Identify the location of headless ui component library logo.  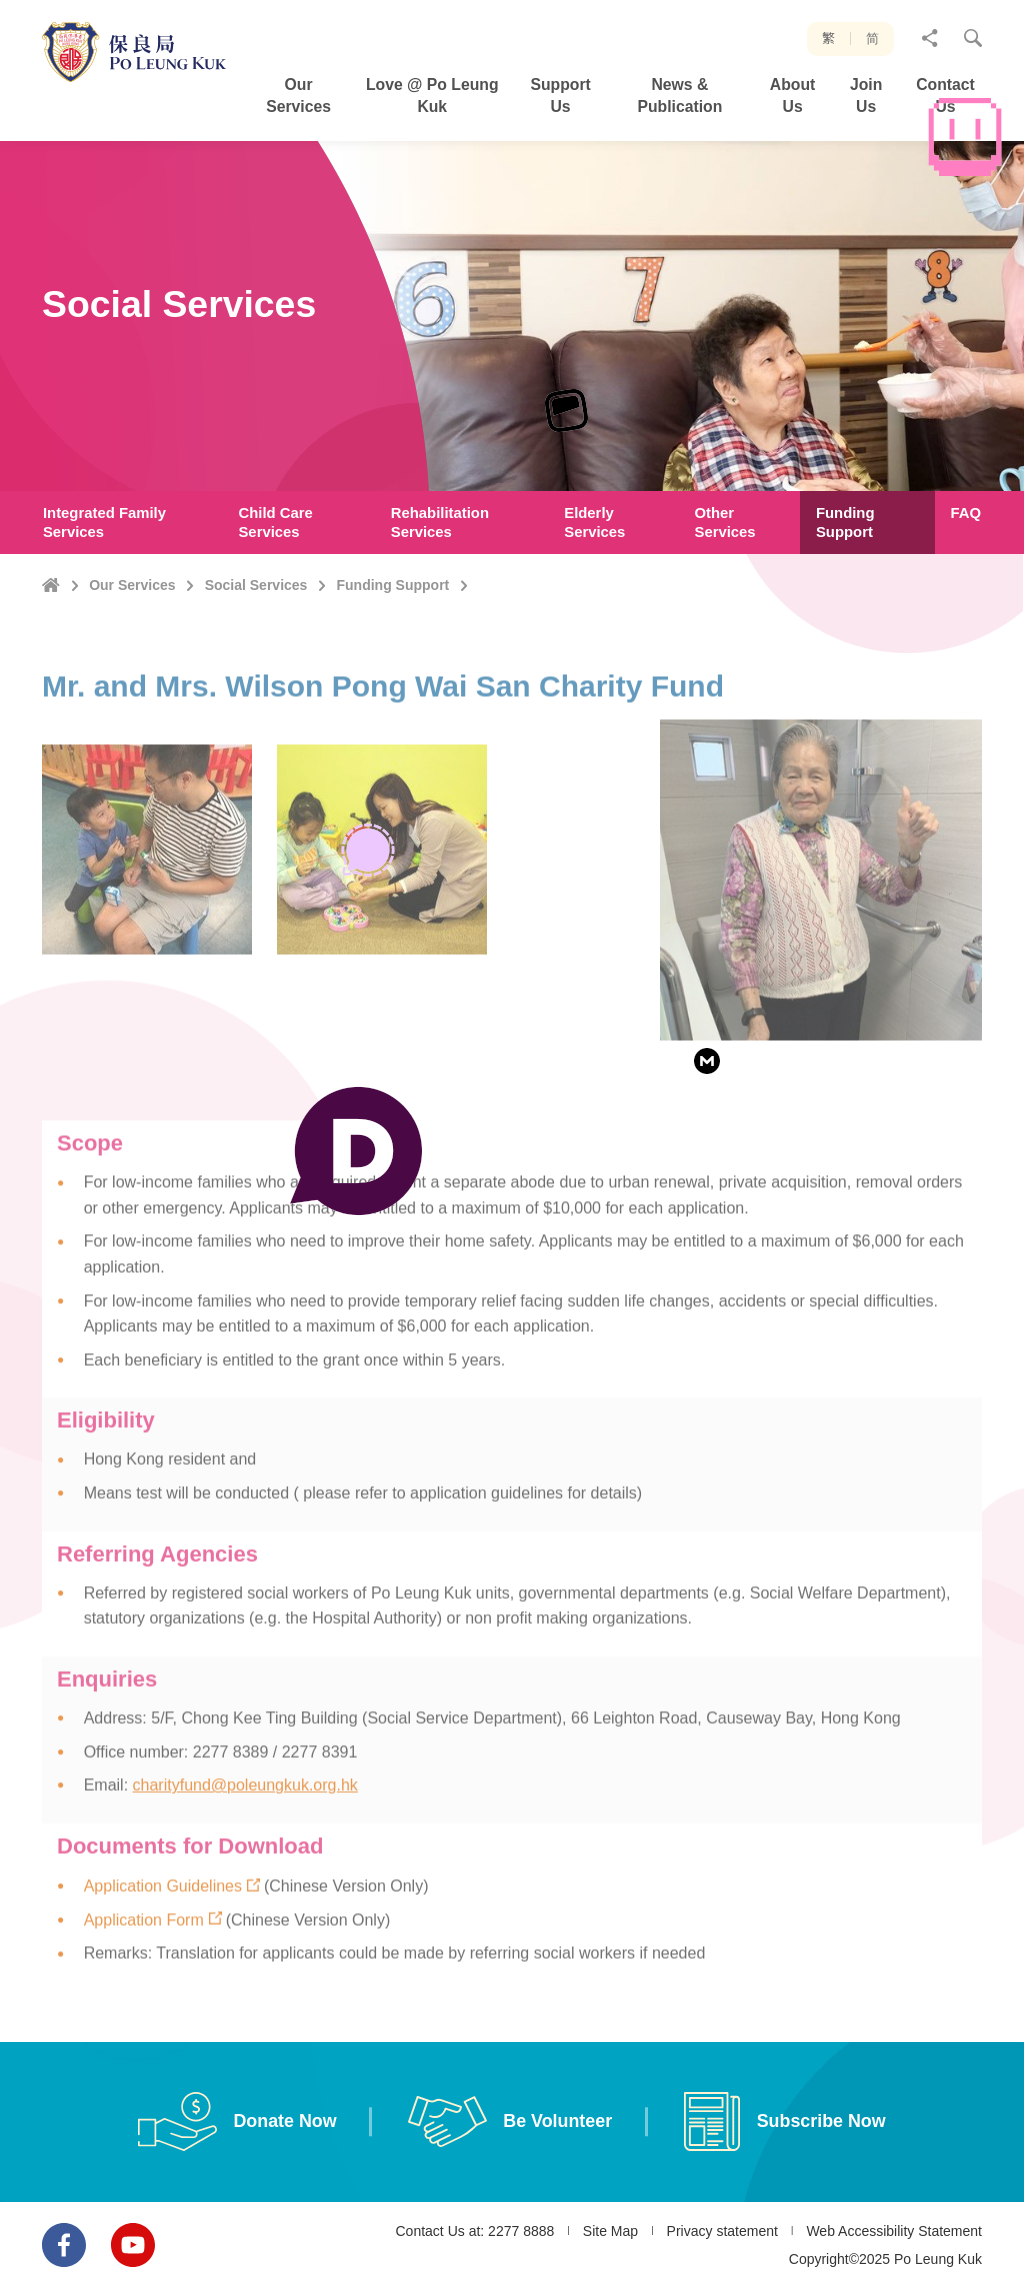
(566, 410).